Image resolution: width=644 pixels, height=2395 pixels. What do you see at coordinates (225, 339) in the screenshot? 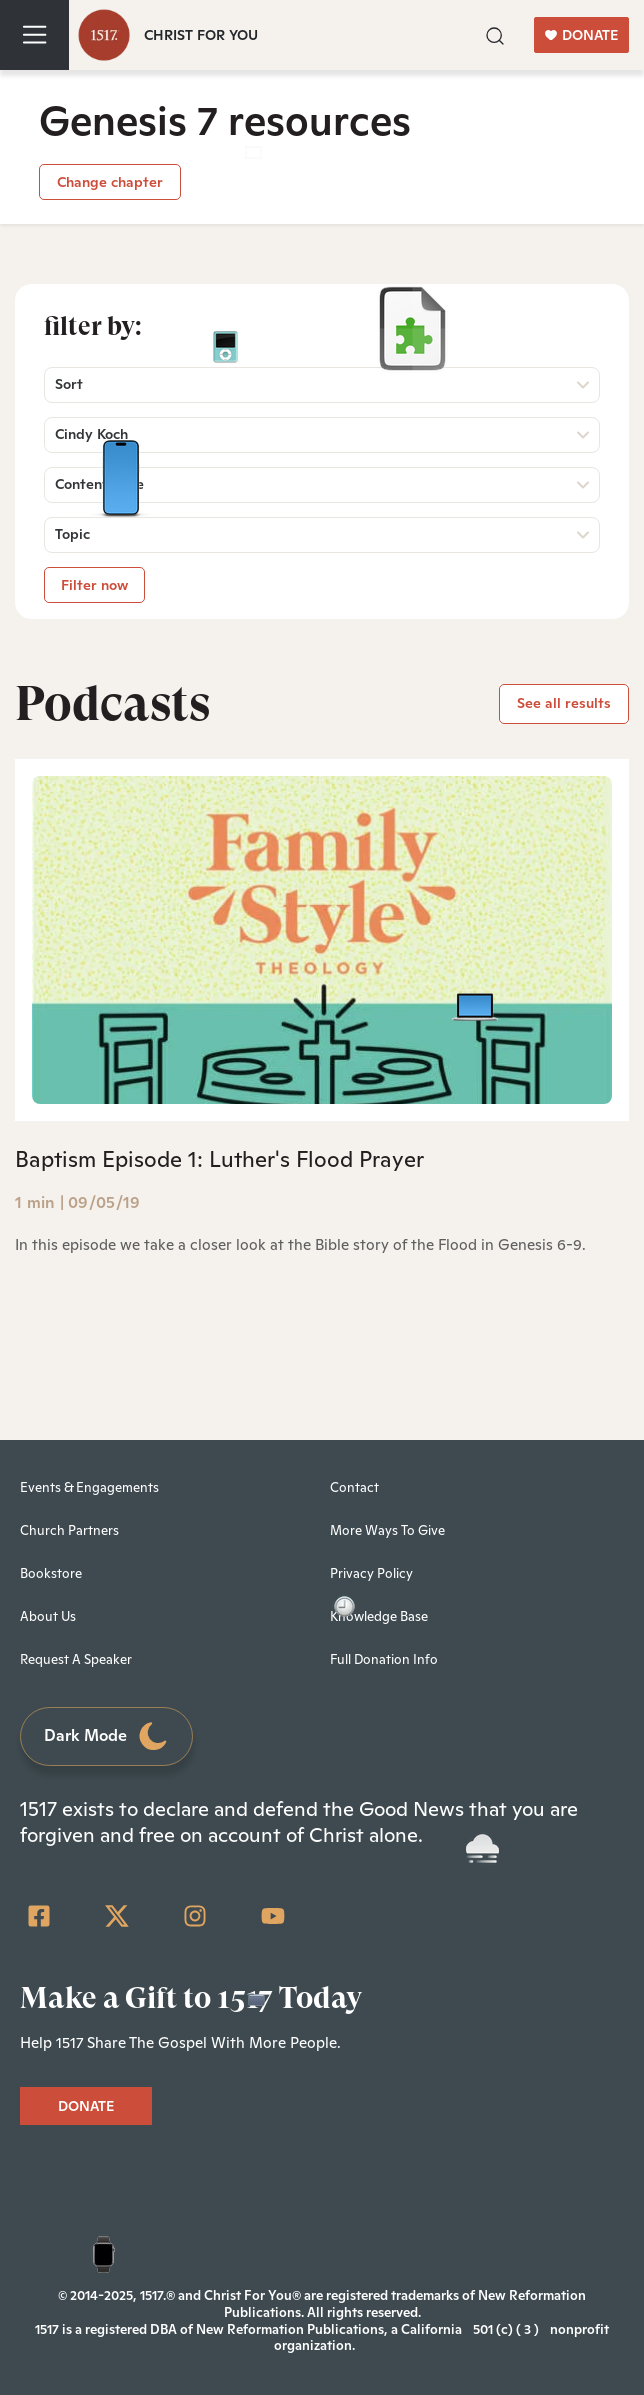
I see `iPod nano device connected` at bounding box center [225, 339].